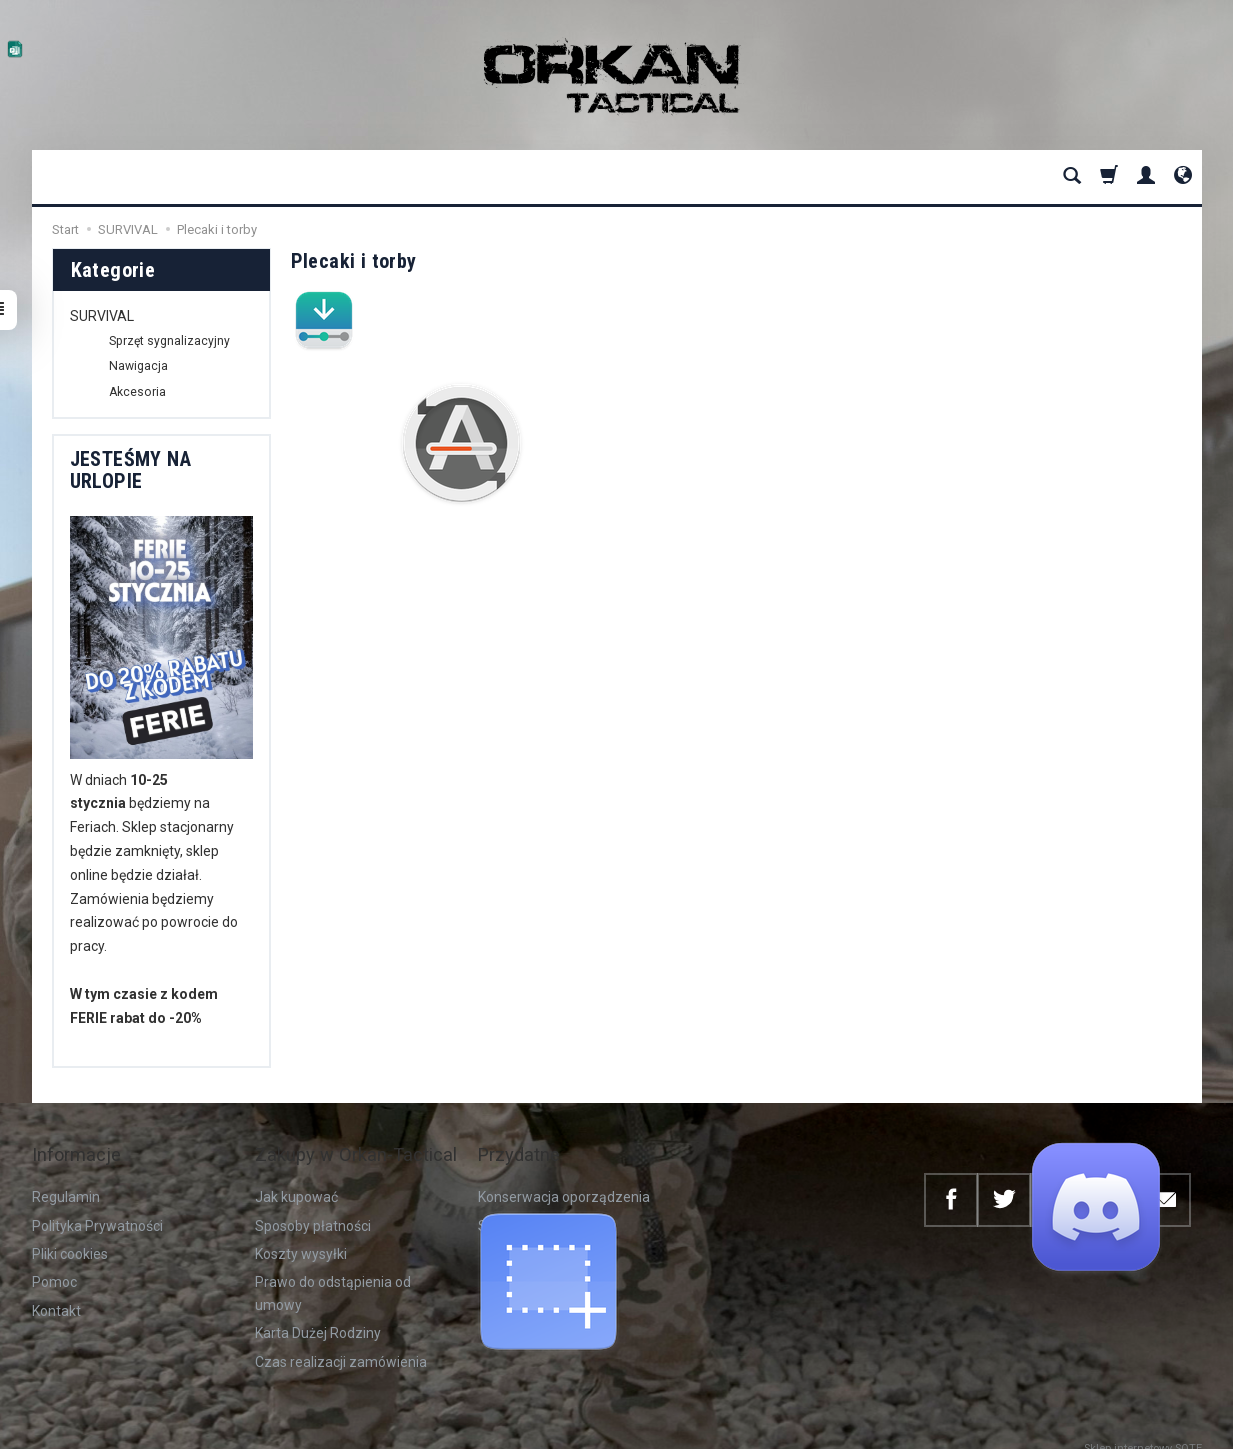 The width and height of the screenshot is (1233, 1449). I want to click on open Discord app, so click(1096, 1207).